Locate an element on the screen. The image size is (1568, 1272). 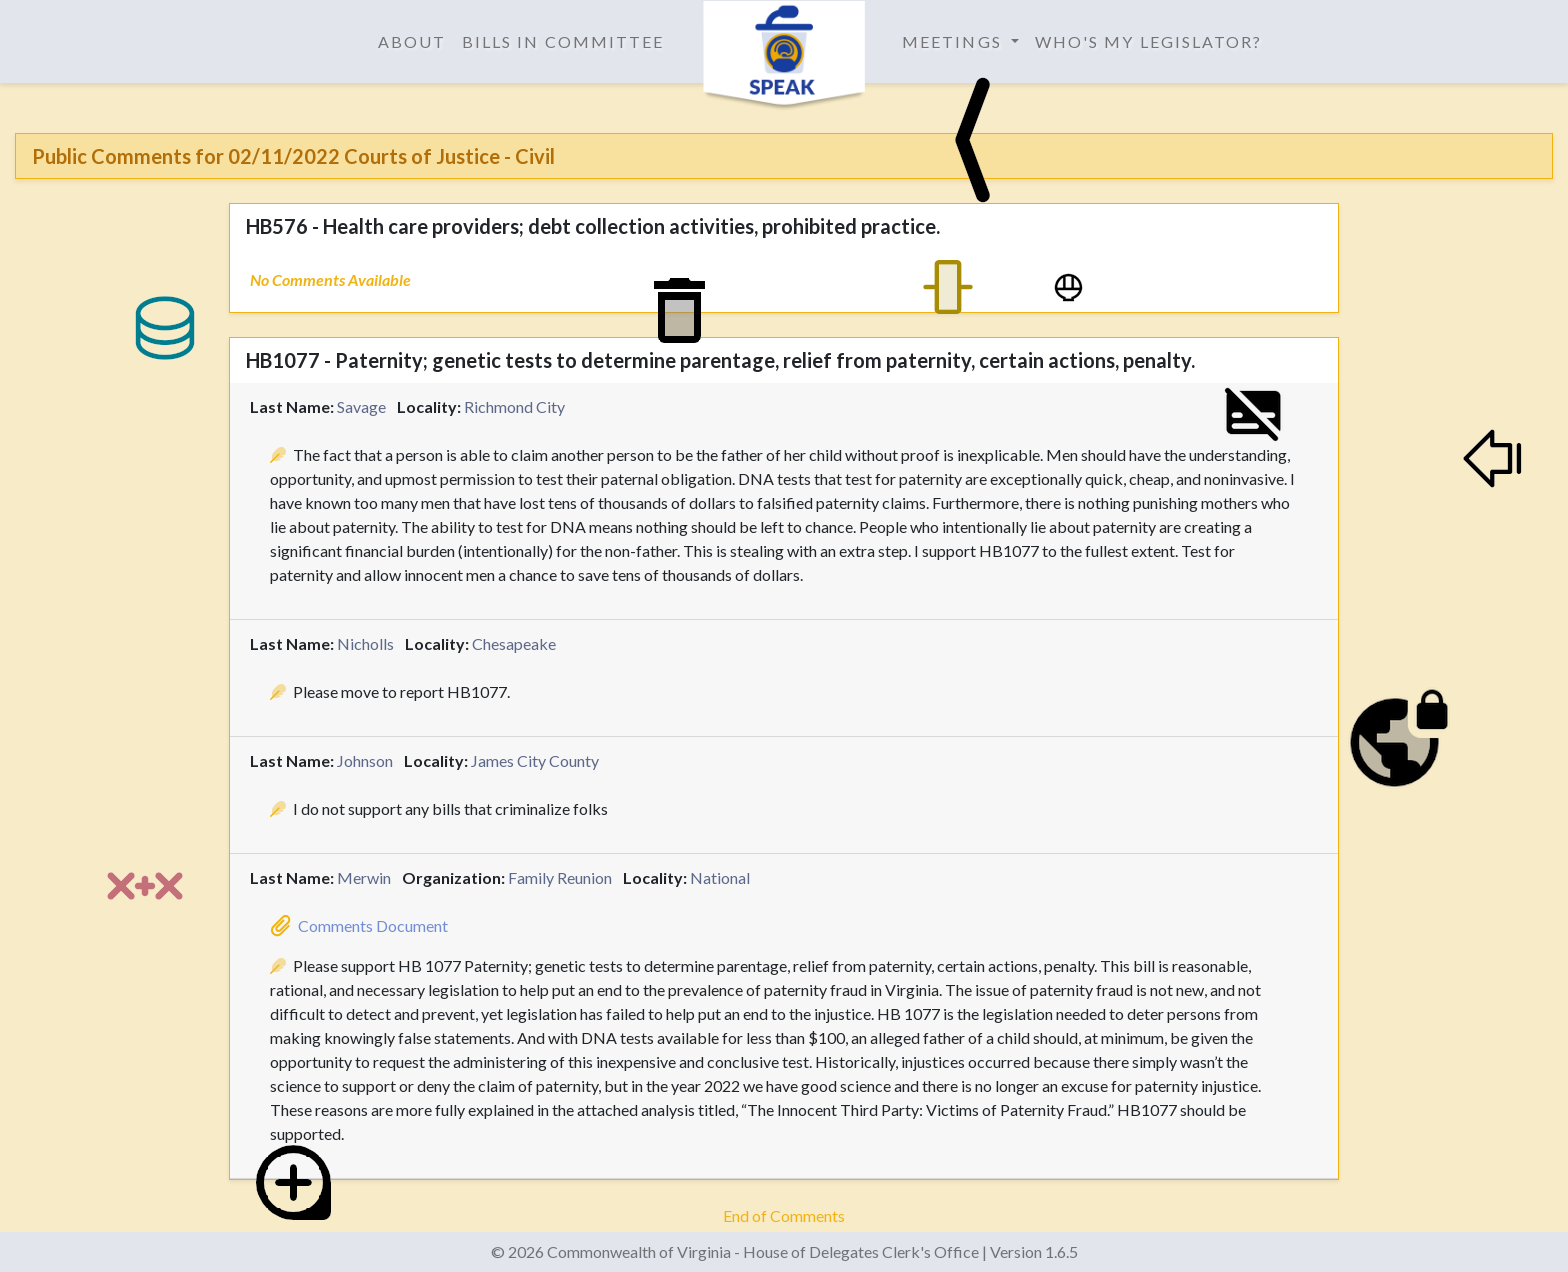
go back to previous screen is located at coordinates (1494, 458).